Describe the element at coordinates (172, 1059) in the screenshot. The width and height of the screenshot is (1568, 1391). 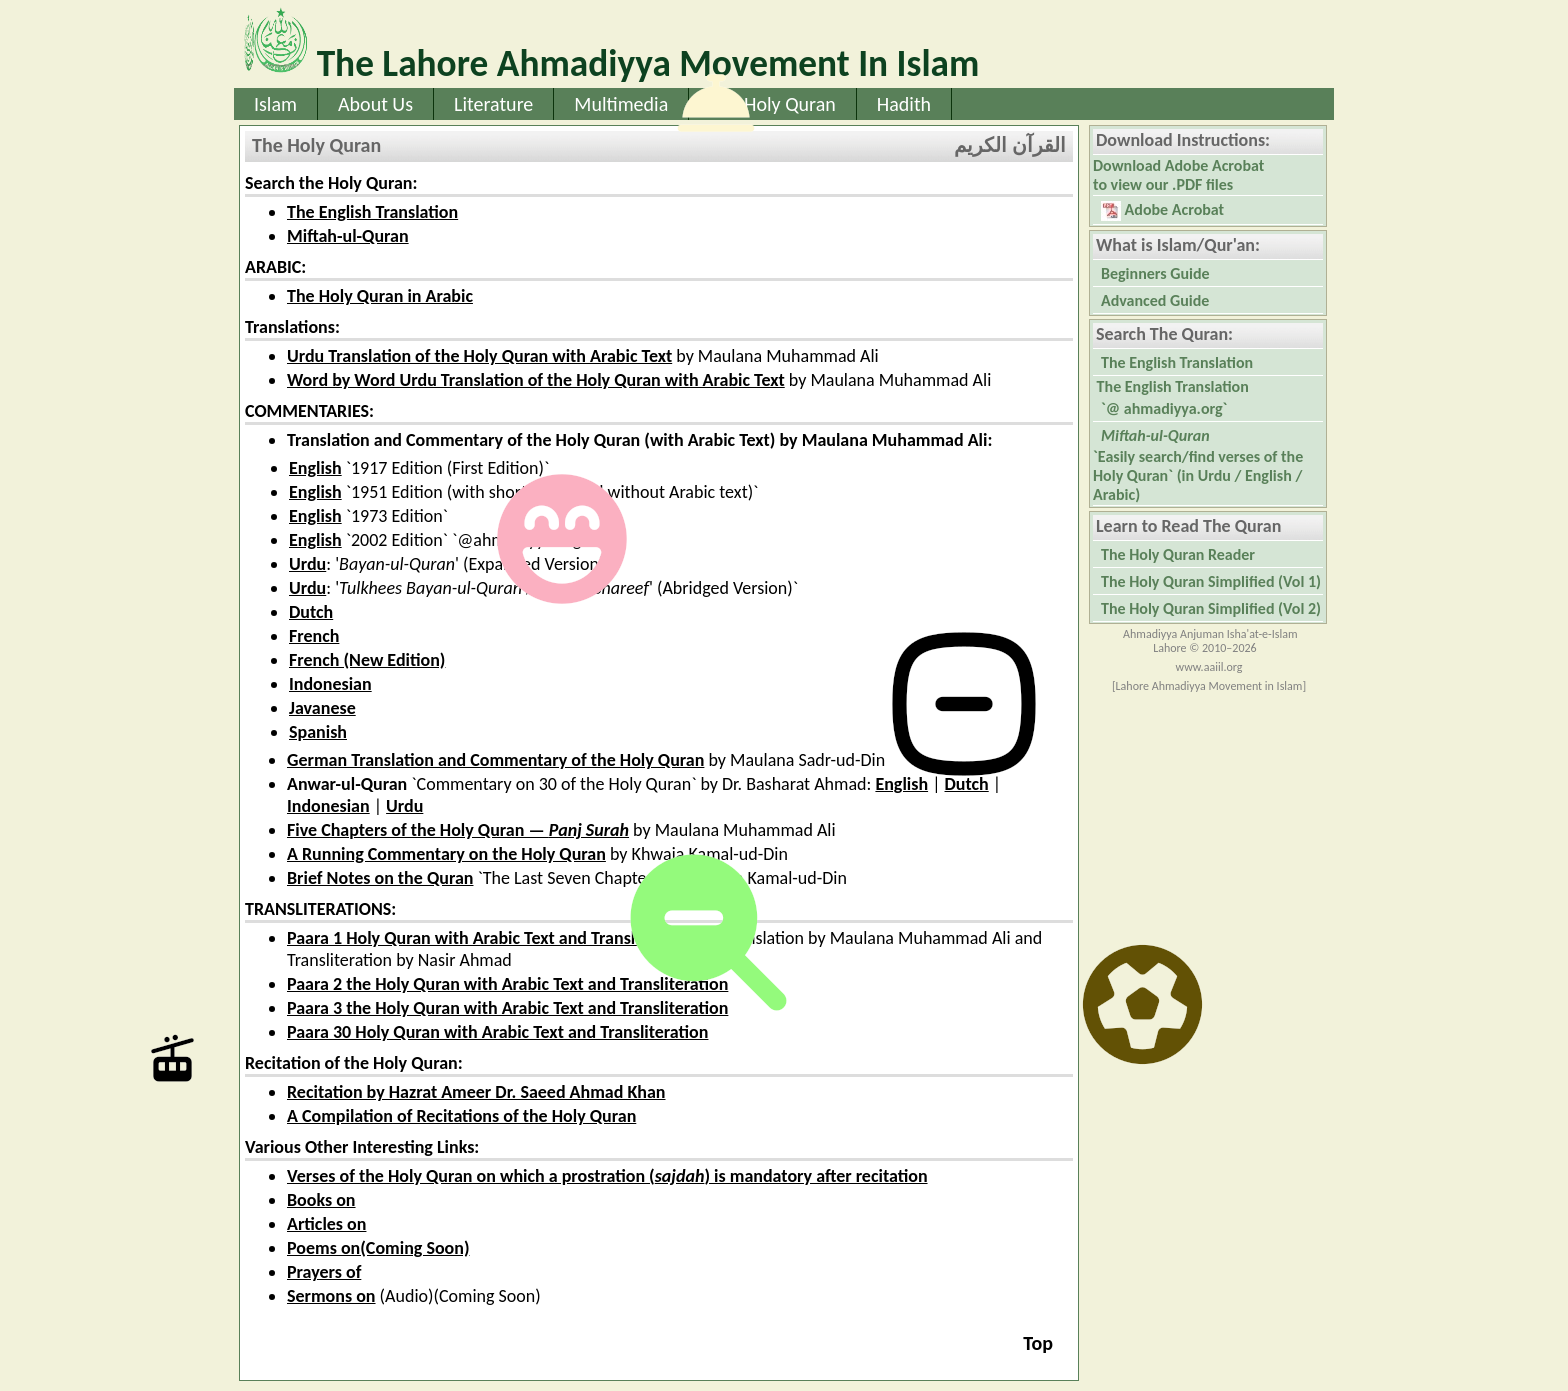
I see `access cable car or gondola transit information` at that location.